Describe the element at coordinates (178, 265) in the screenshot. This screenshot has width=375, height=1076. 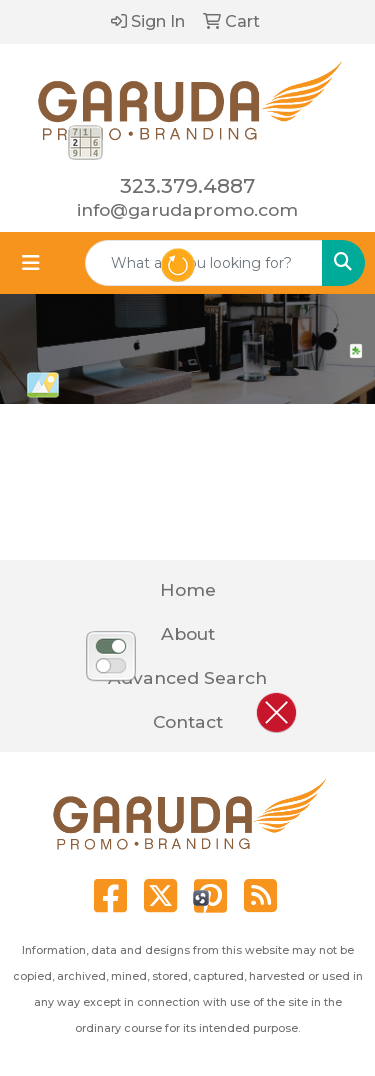
I see `reboot or restart the system` at that location.